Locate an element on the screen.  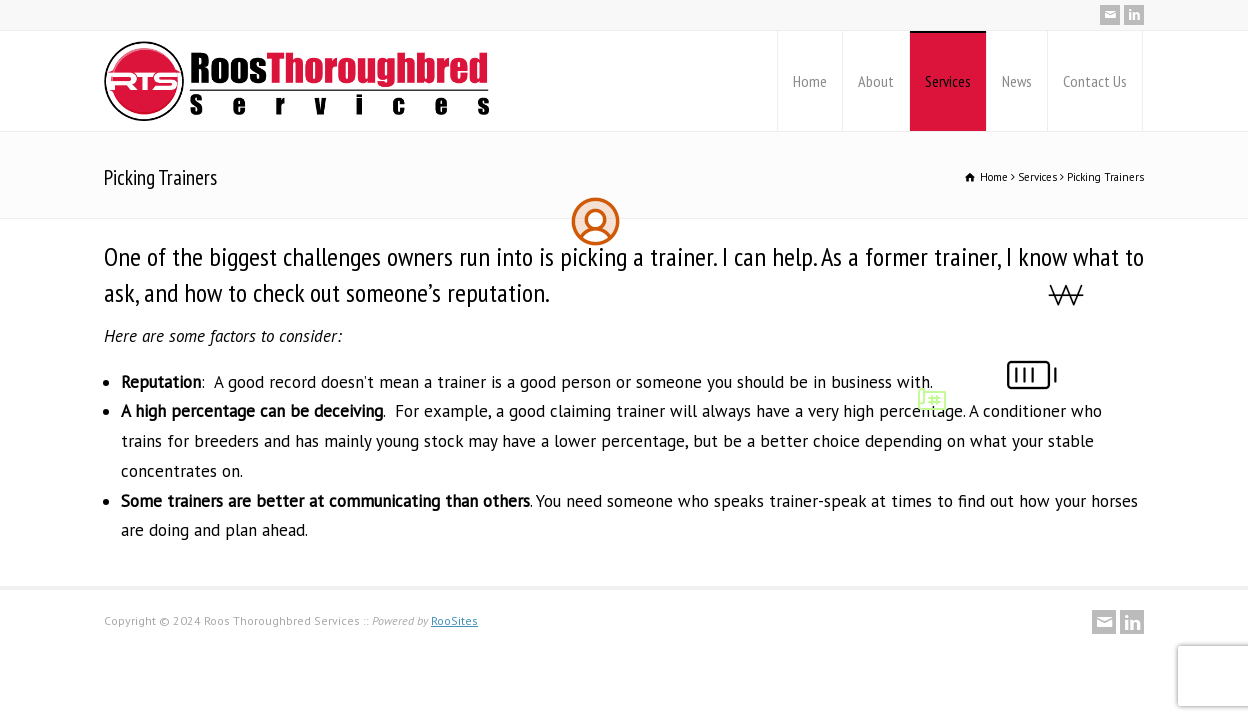
indicates south korean won currency is located at coordinates (1066, 294).